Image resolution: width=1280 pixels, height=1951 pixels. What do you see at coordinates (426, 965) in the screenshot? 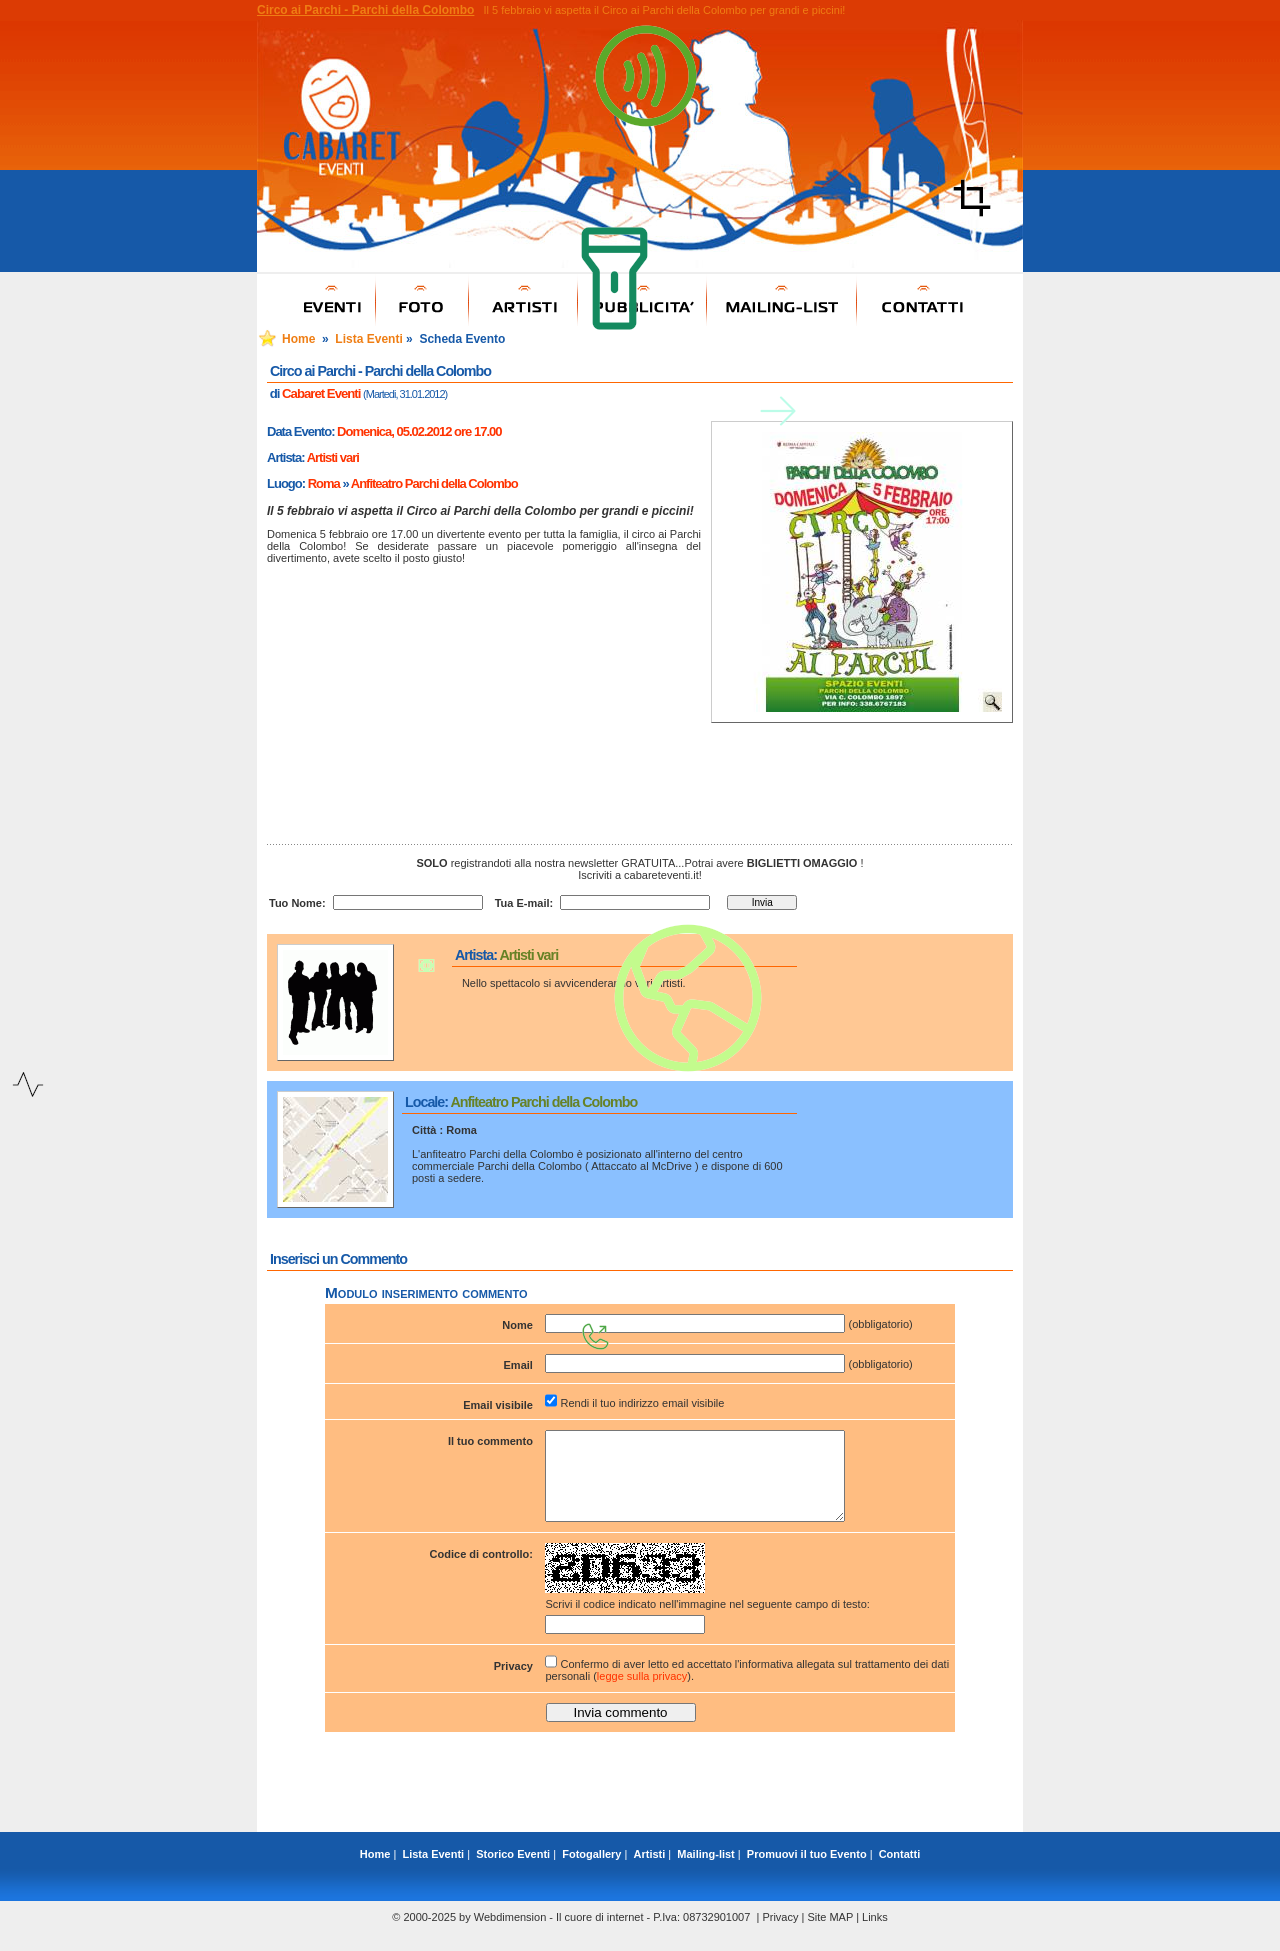
I see `scan a barcode` at bounding box center [426, 965].